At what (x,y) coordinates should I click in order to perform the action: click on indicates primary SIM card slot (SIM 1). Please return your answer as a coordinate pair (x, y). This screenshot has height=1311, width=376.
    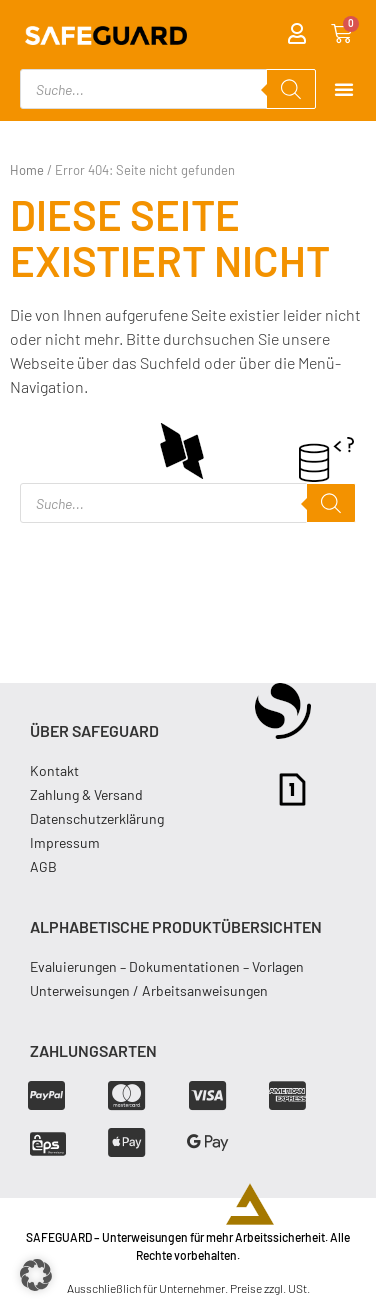
    Looking at the image, I should click on (292, 789).